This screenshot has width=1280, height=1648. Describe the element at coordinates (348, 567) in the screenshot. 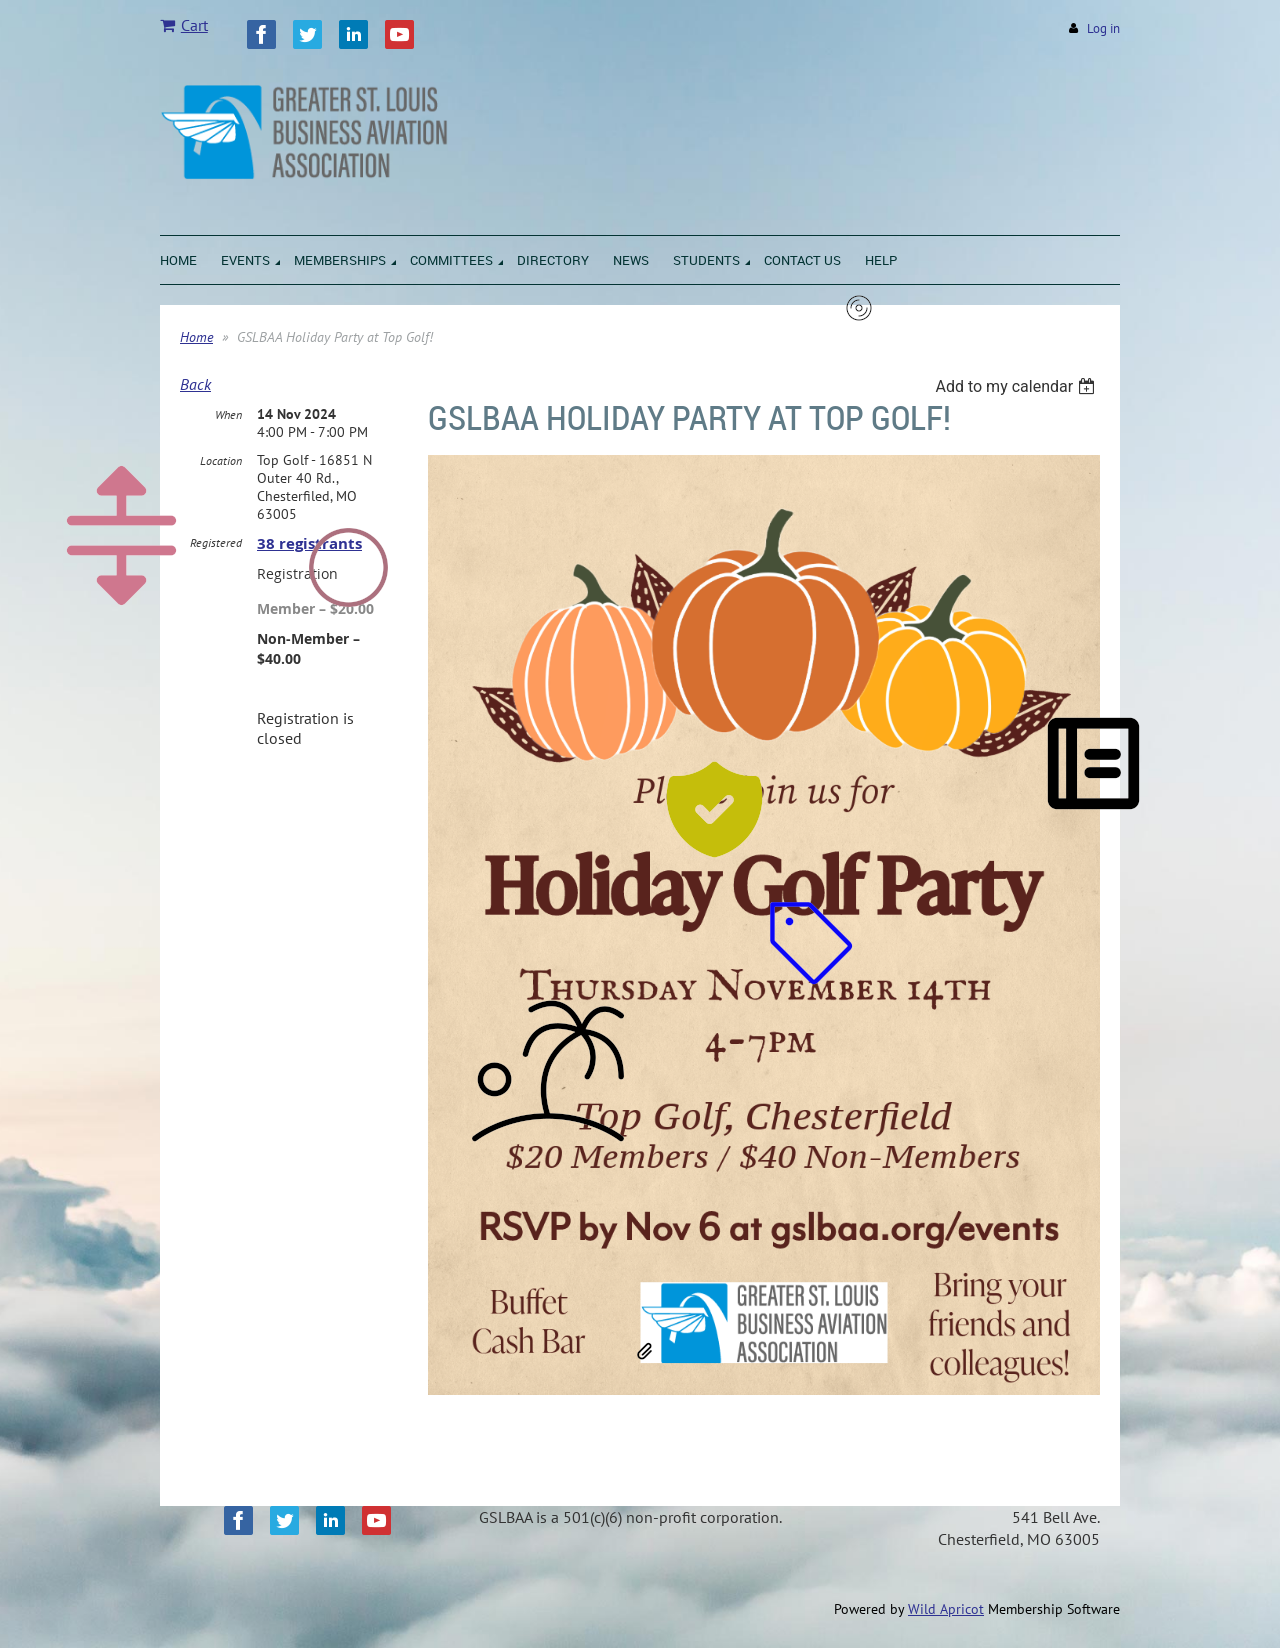

I see `unselected option in a radio button group` at that location.